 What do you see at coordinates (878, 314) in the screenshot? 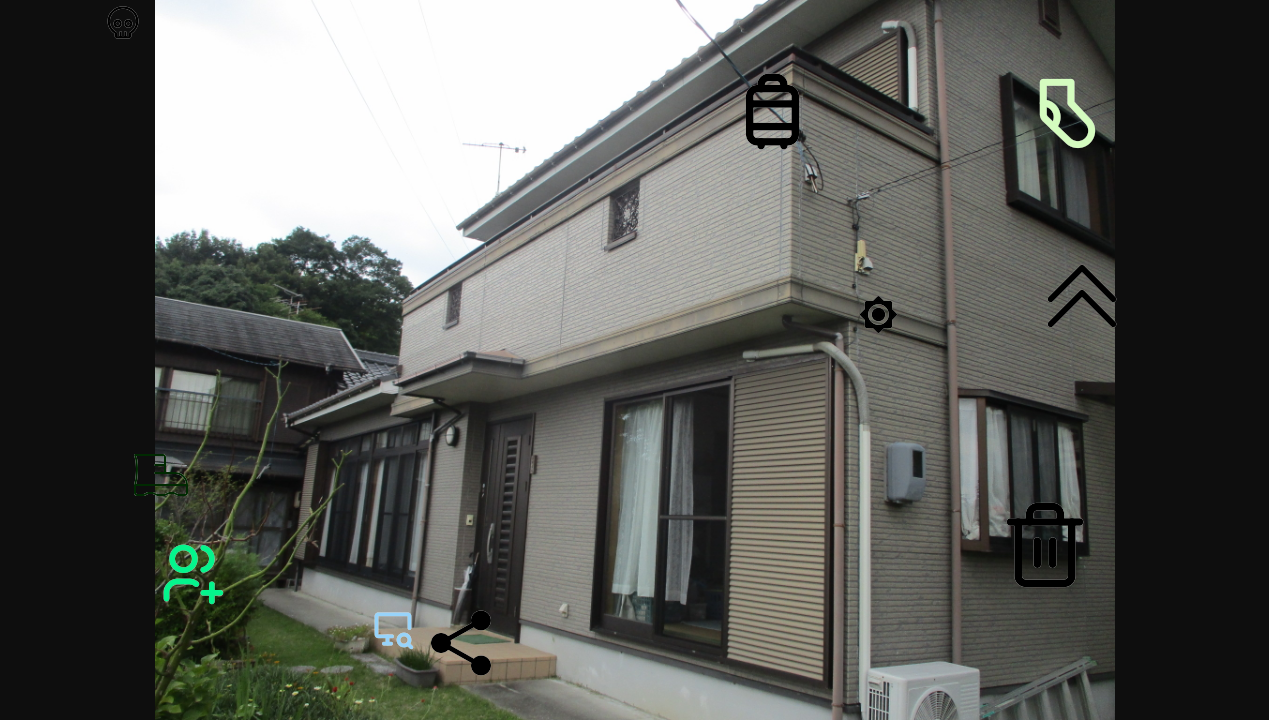
I see `adjust screen brightness settings` at bounding box center [878, 314].